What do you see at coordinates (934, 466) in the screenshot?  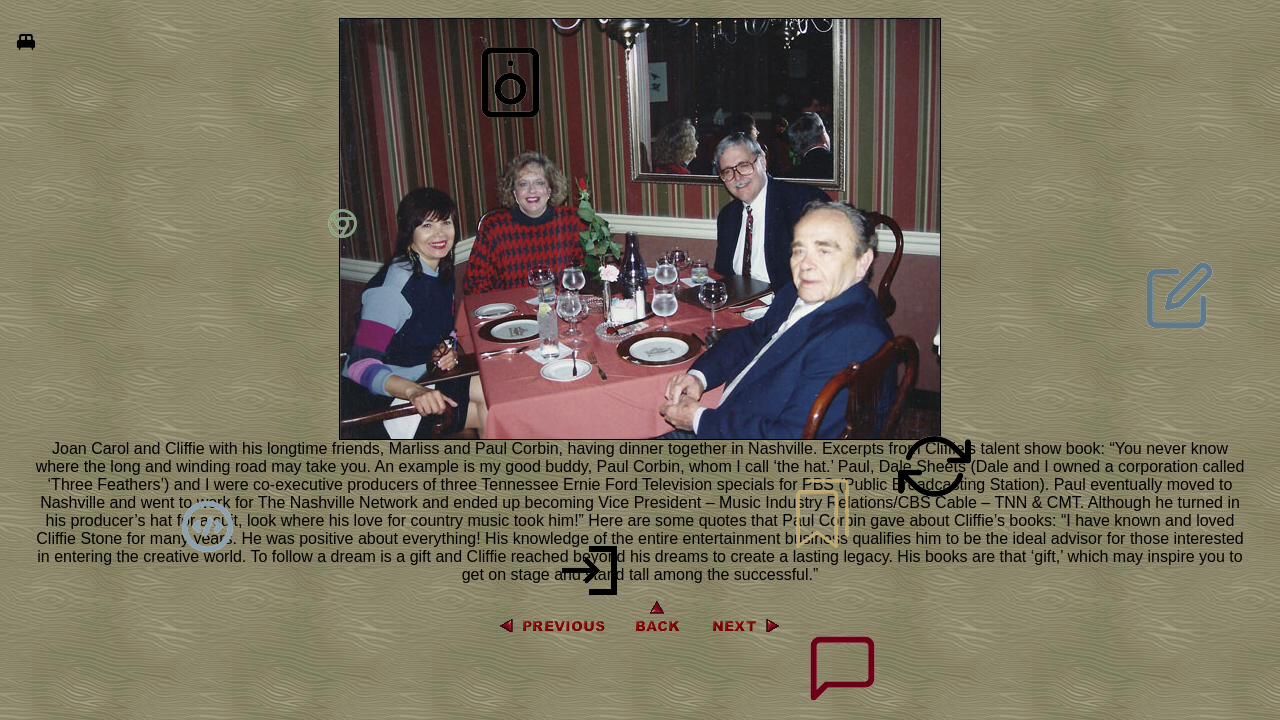 I see `refresh or reload content` at bounding box center [934, 466].